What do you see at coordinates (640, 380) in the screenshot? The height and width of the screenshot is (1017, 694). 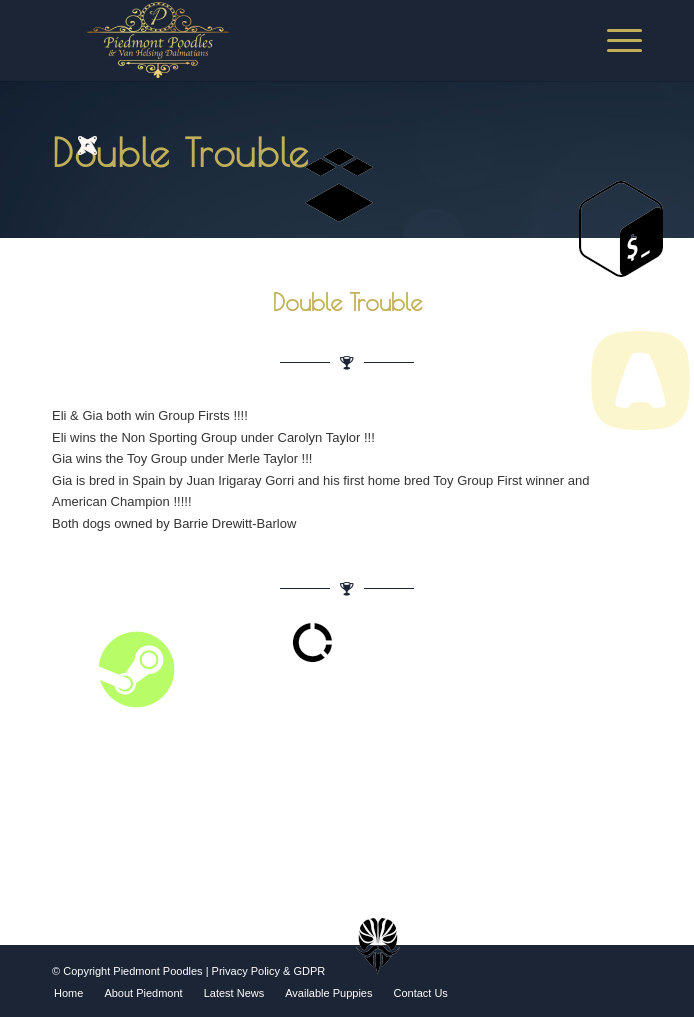 I see `open the Aircall app` at bounding box center [640, 380].